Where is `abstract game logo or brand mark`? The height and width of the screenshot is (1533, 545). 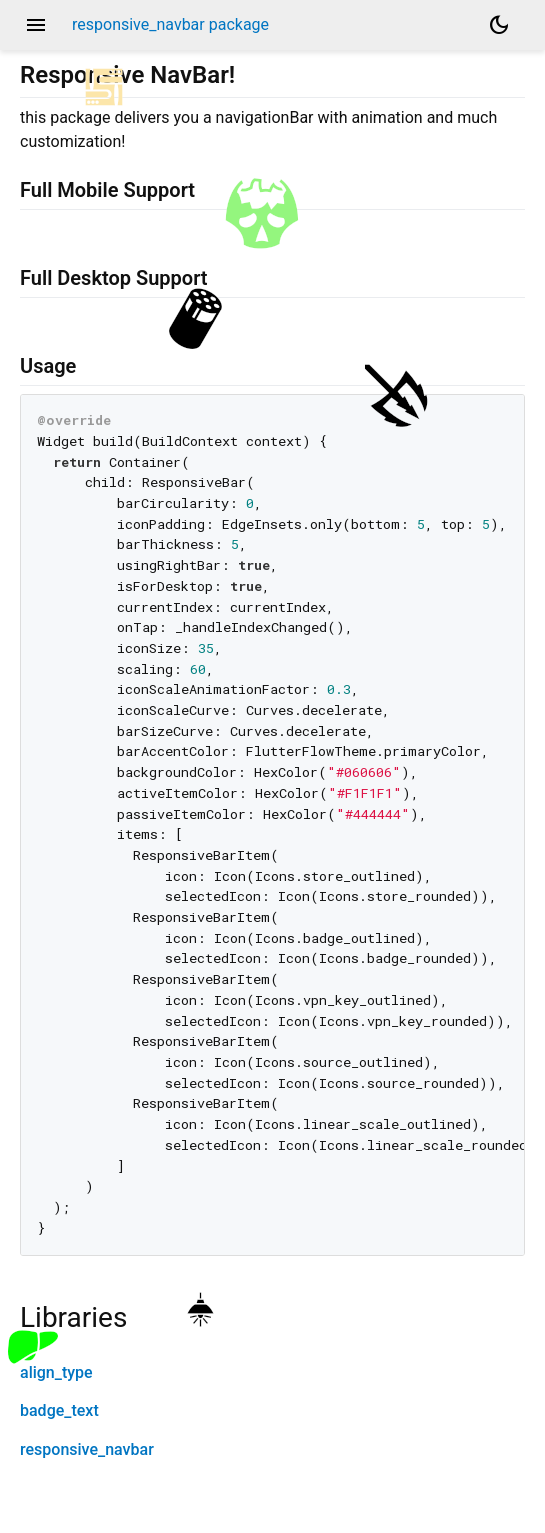 abstract game logo or brand mark is located at coordinates (104, 87).